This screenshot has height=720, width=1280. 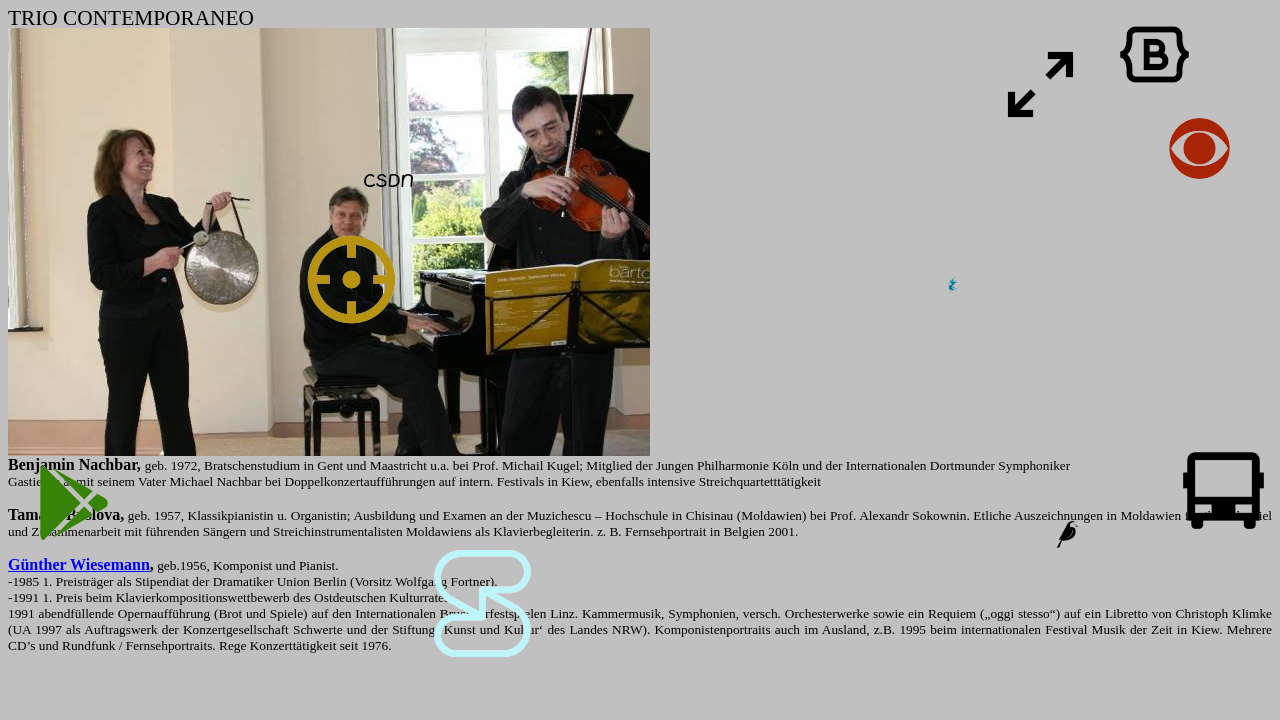 I want to click on open the google play store, so click(x=74, y=503).